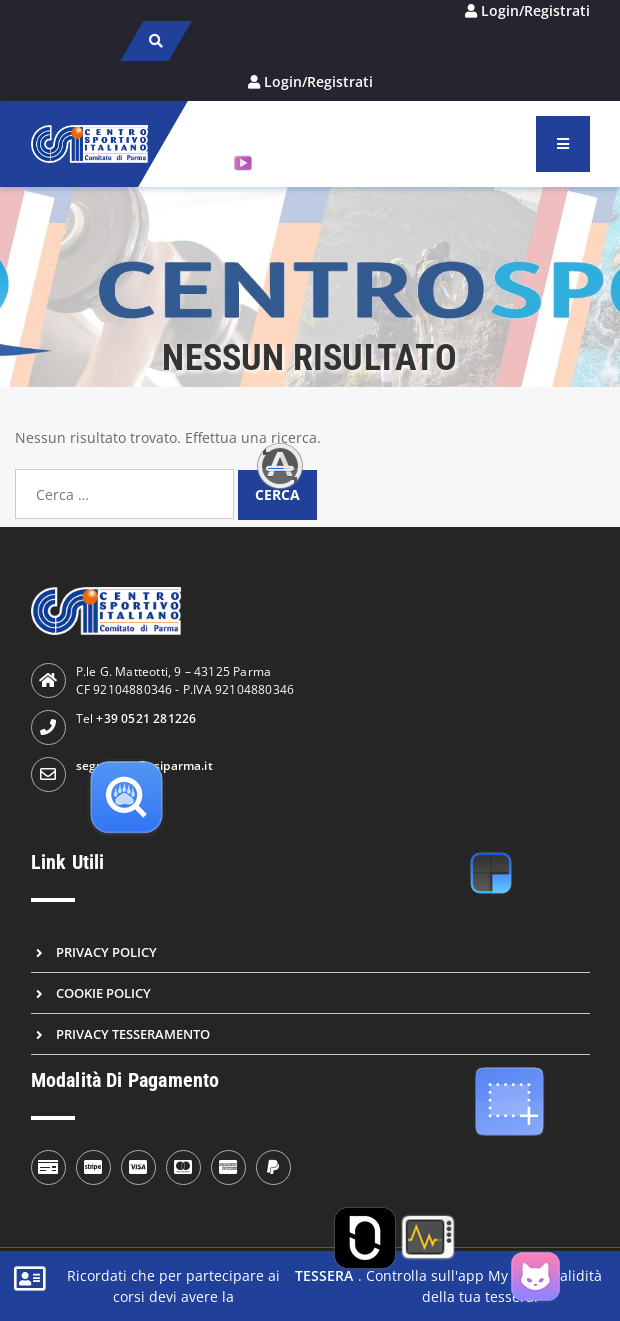 Image resolution: width=620 pixels, height=1321 pixels. What do you see at coordinates (365, 1238) in the screenshot?
I see `open notesnook app` at bounding box center [365, 1238].